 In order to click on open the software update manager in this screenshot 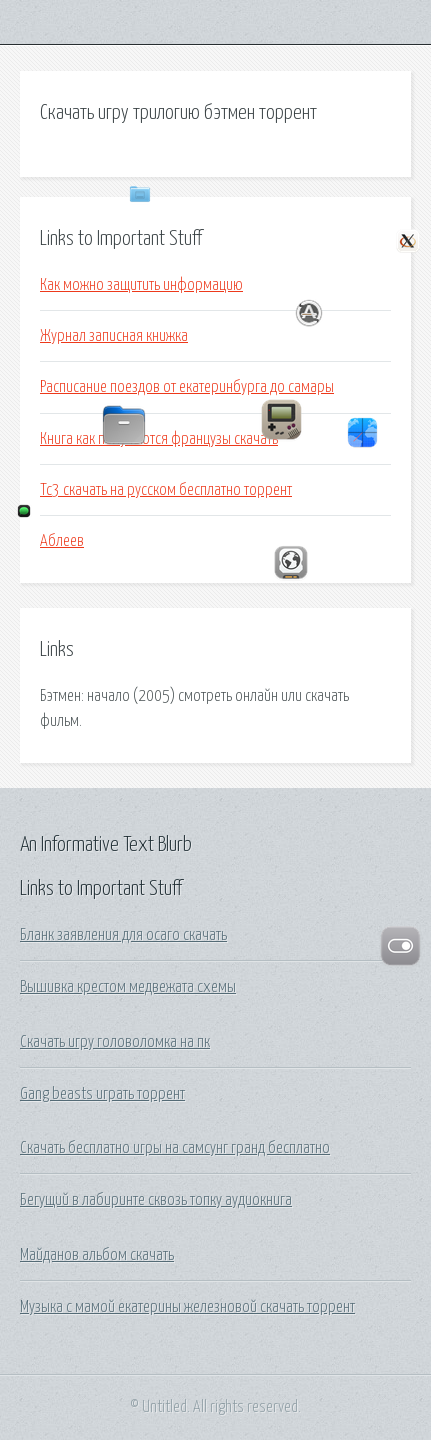, I will do `click(309, 313)`.